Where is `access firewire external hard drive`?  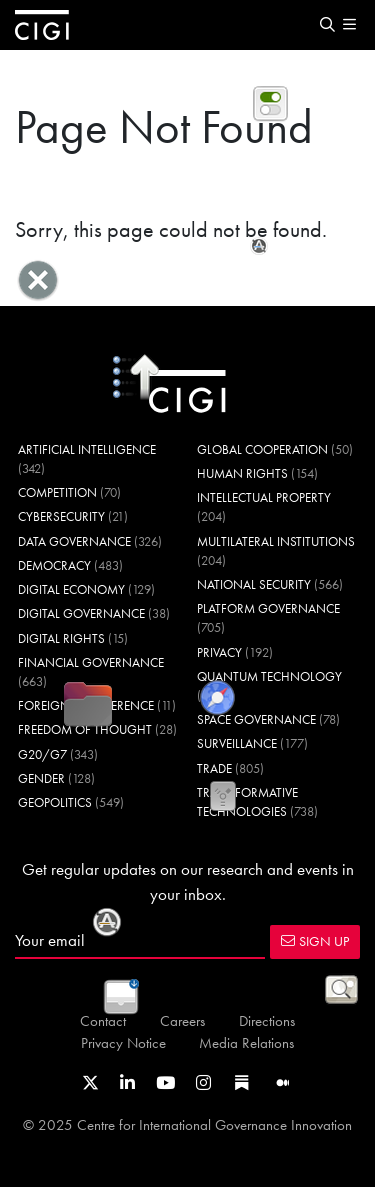 access firewire external hard drive is located at coordinates (223, 796).